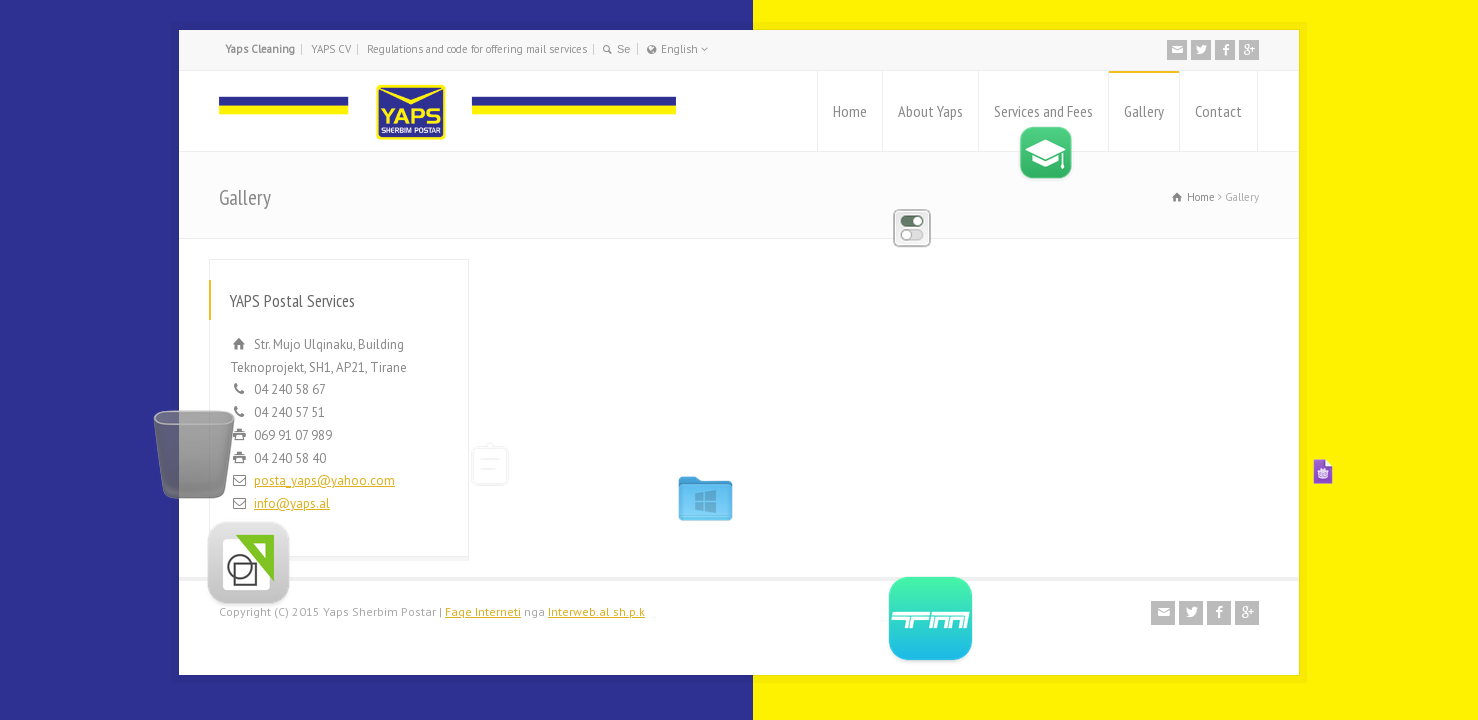  What do you see at coordinates (930, 618) in the screenshot?
I see `launch trackmania racing game` at bounding box center [930, 618].